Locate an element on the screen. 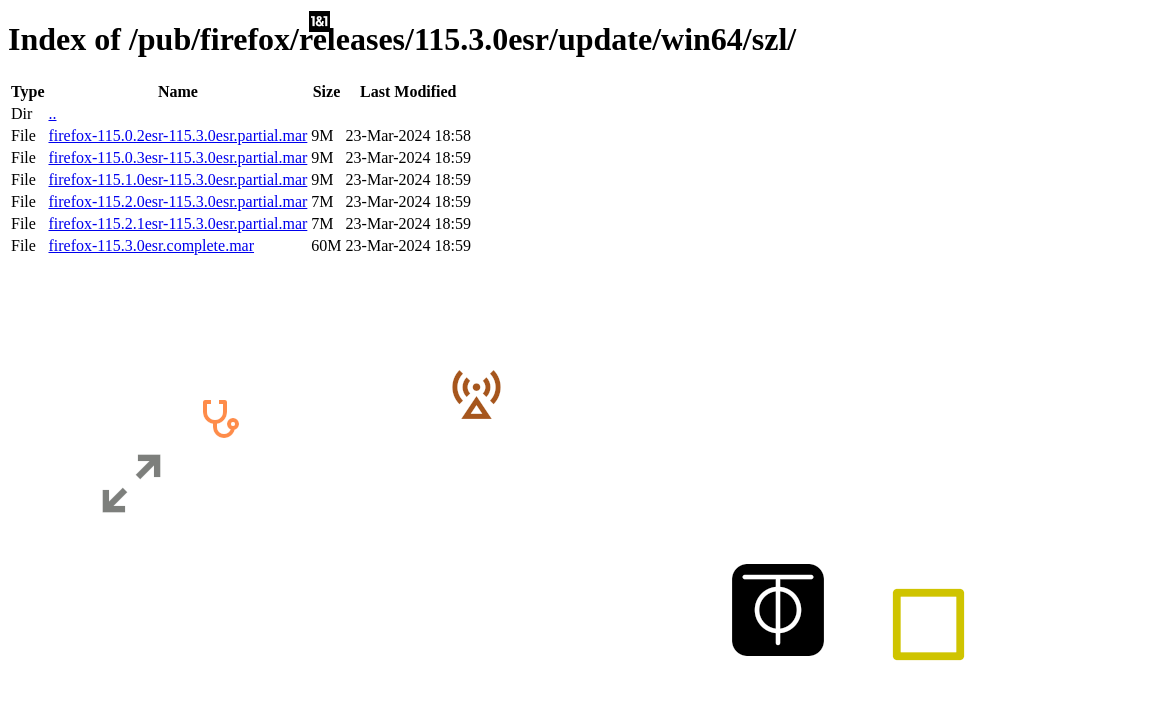 This screenshot has height=720, width=1171. expand content to full screen is located at coordinates (131, 483).